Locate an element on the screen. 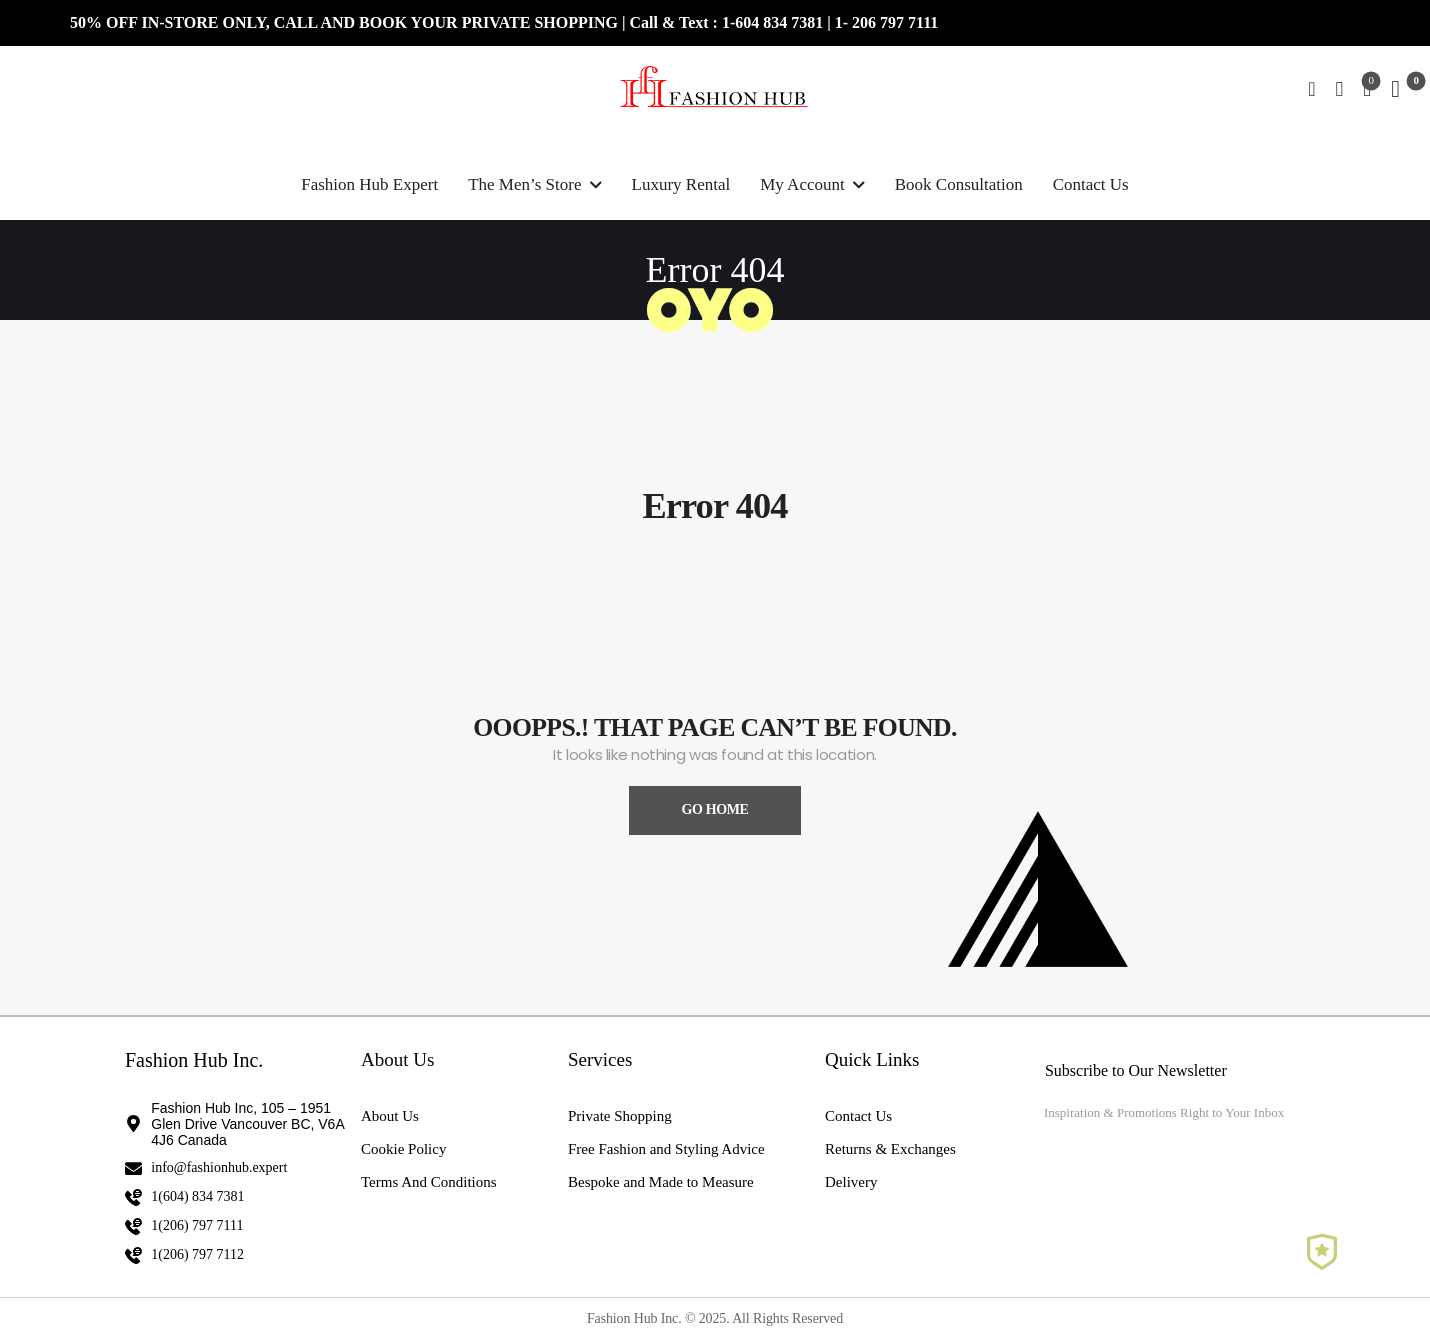  indicates premium or verified security status is located at coordinates (1322, 1252).